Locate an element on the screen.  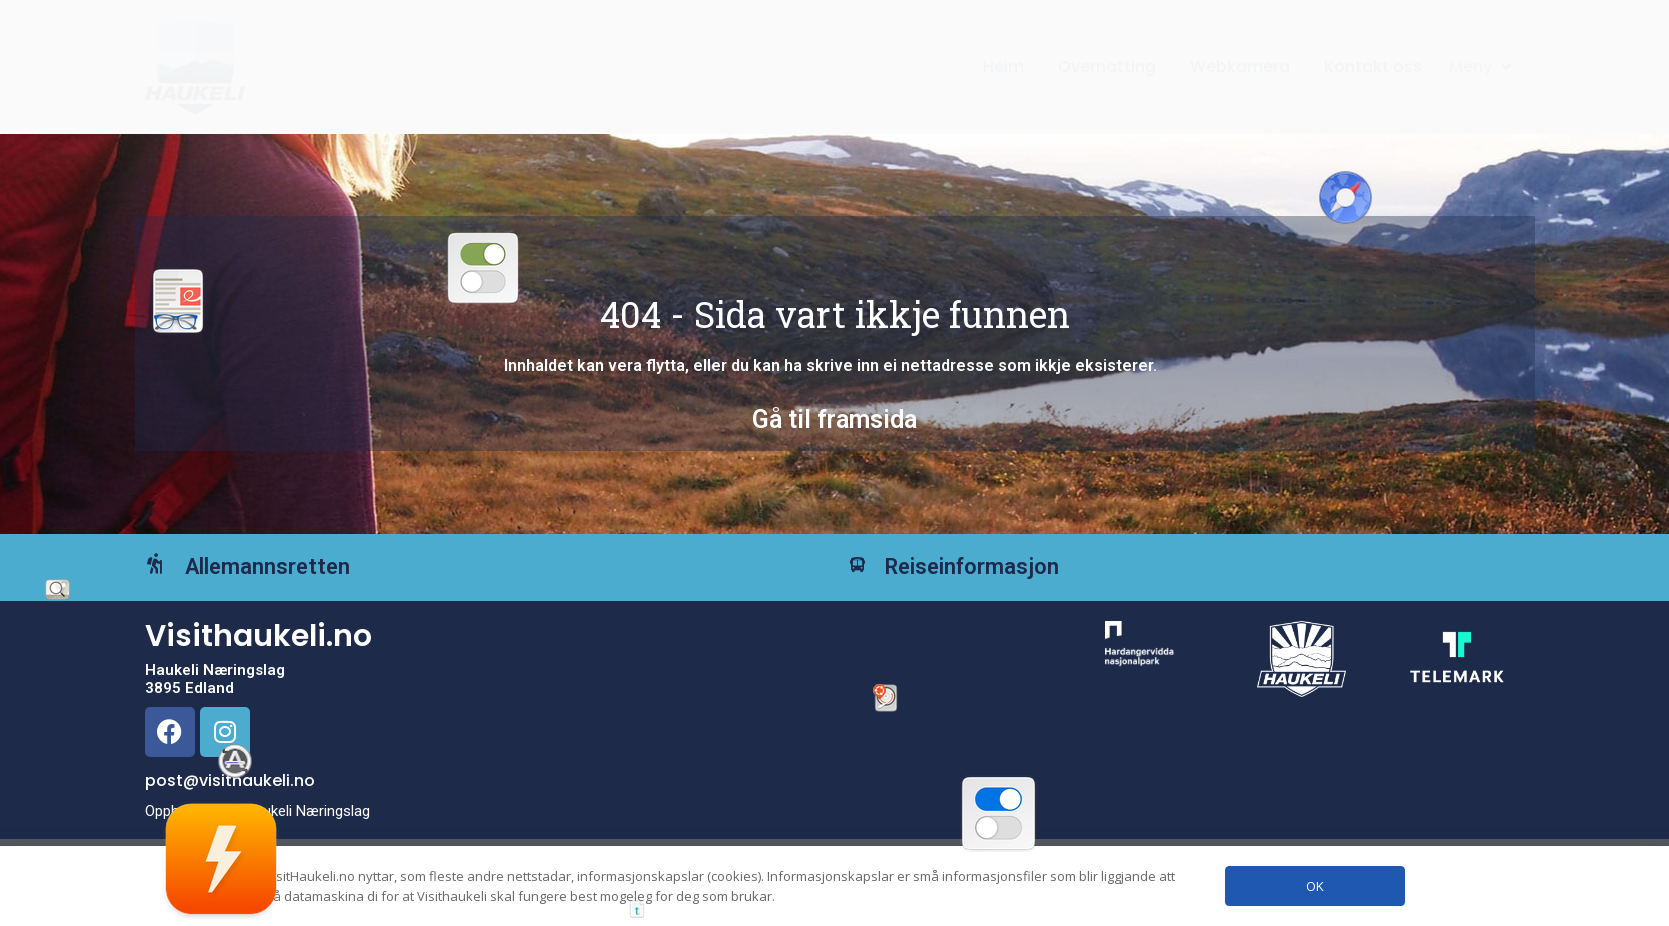
a typst document file is located at coordinates (637, 909).